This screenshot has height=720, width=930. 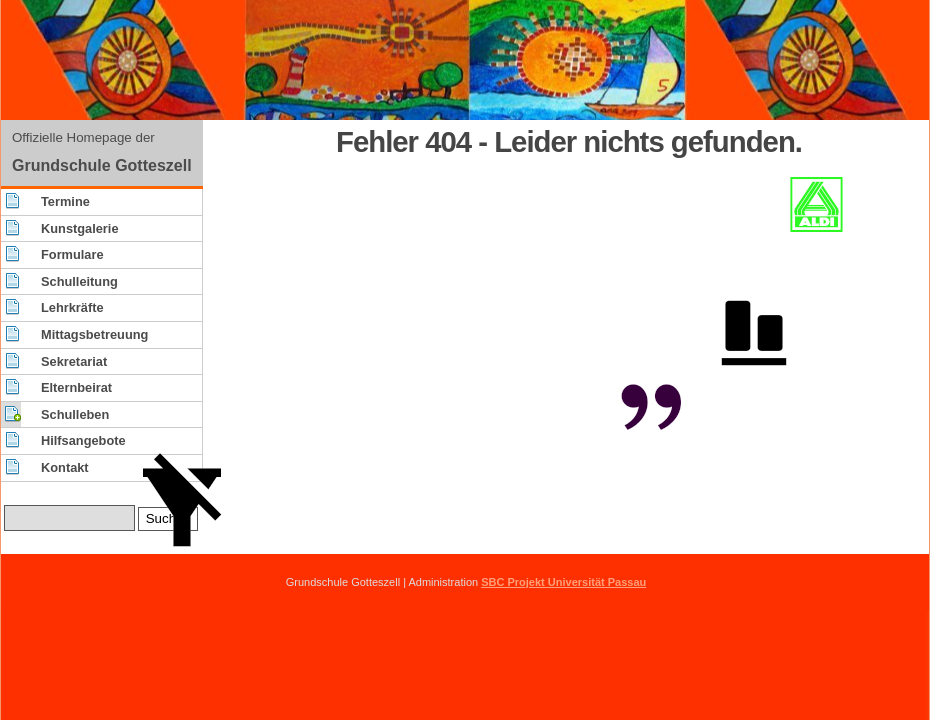 What do you see at coordinates (182, 503) in the screenshot?
I see `clear all active filters` at bounding box center [182, 503].